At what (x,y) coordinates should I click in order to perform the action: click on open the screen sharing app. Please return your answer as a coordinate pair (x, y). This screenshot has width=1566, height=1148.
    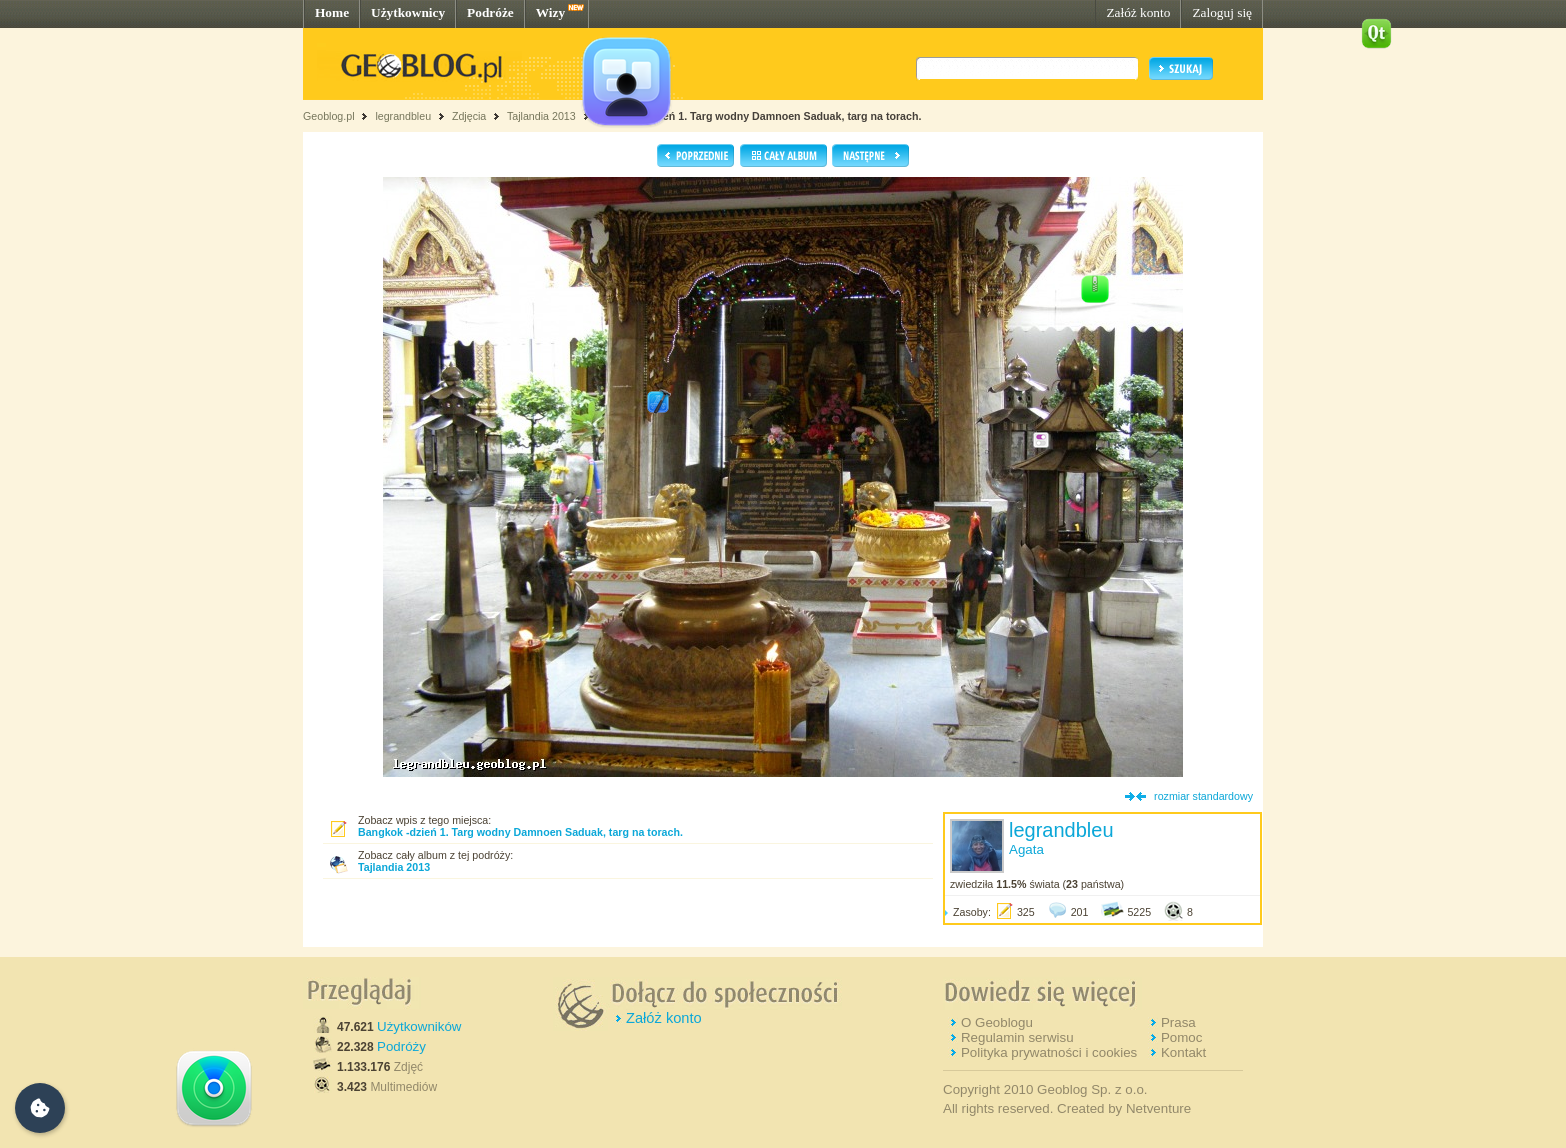
    Looking at the image, I should click on (626, 81).